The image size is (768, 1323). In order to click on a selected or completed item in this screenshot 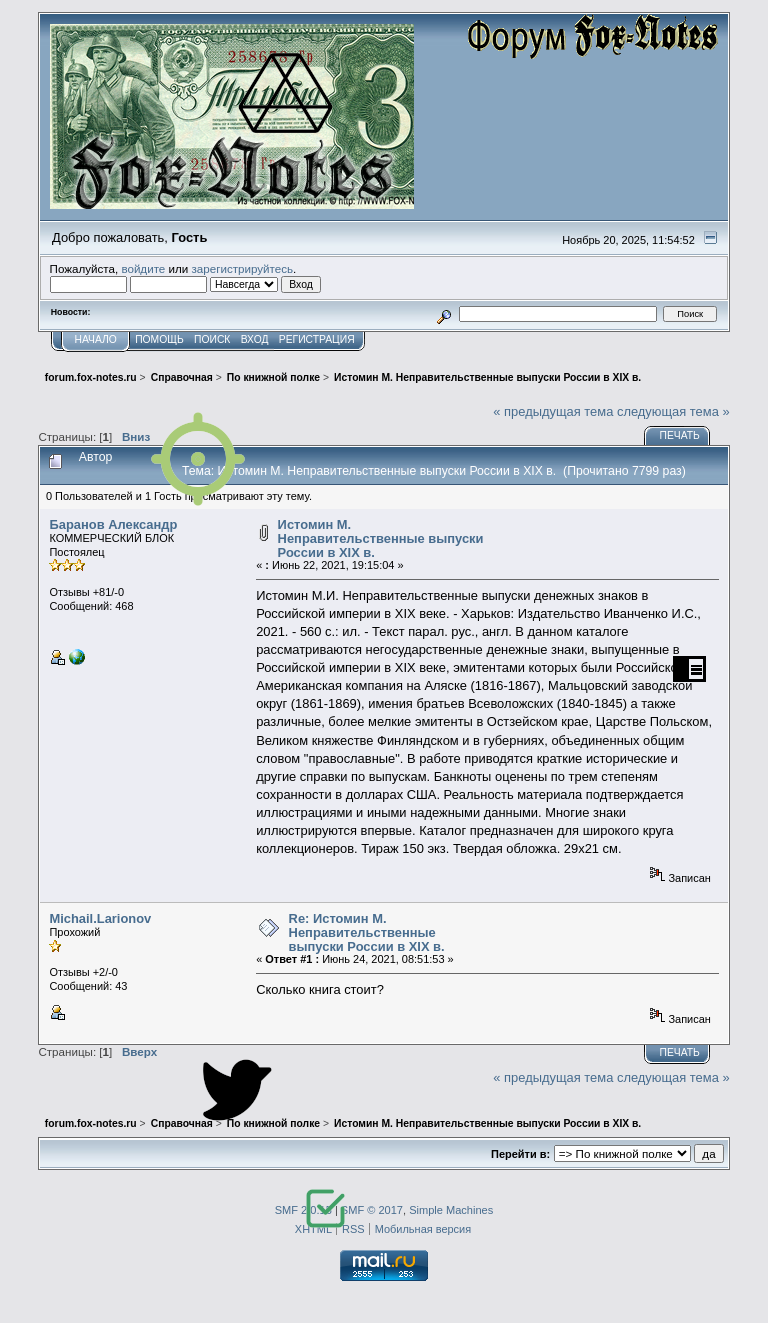, I will do `click(325, 1208)`.